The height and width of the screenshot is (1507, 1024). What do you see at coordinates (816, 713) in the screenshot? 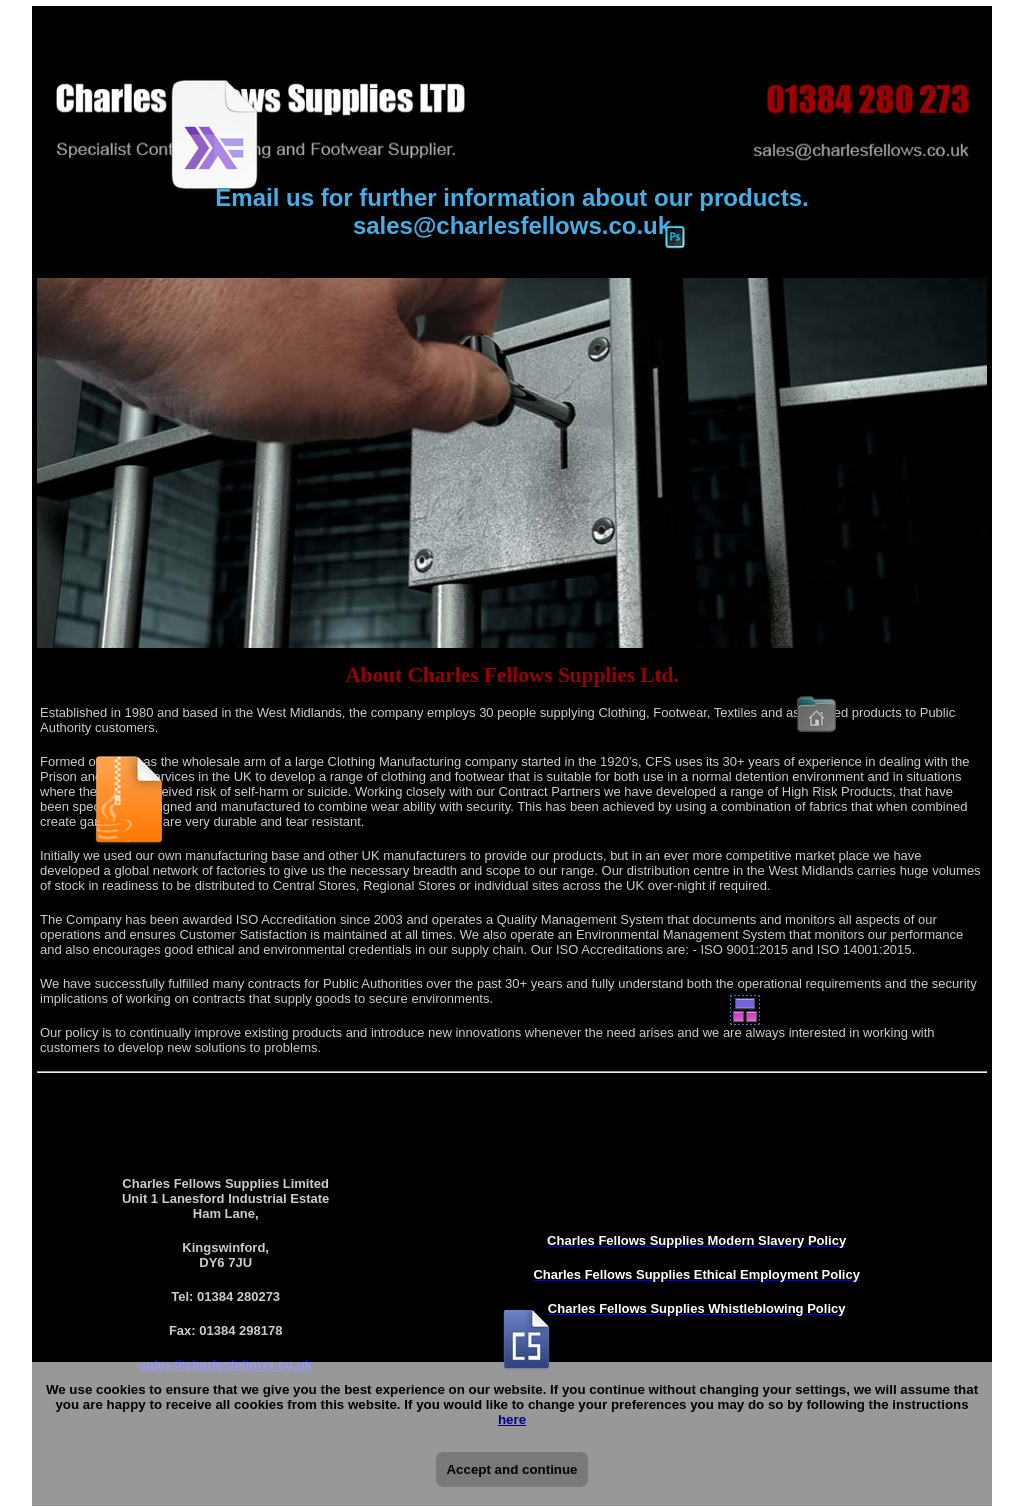
I see `access your home folder` at bounding box center [816, 713].